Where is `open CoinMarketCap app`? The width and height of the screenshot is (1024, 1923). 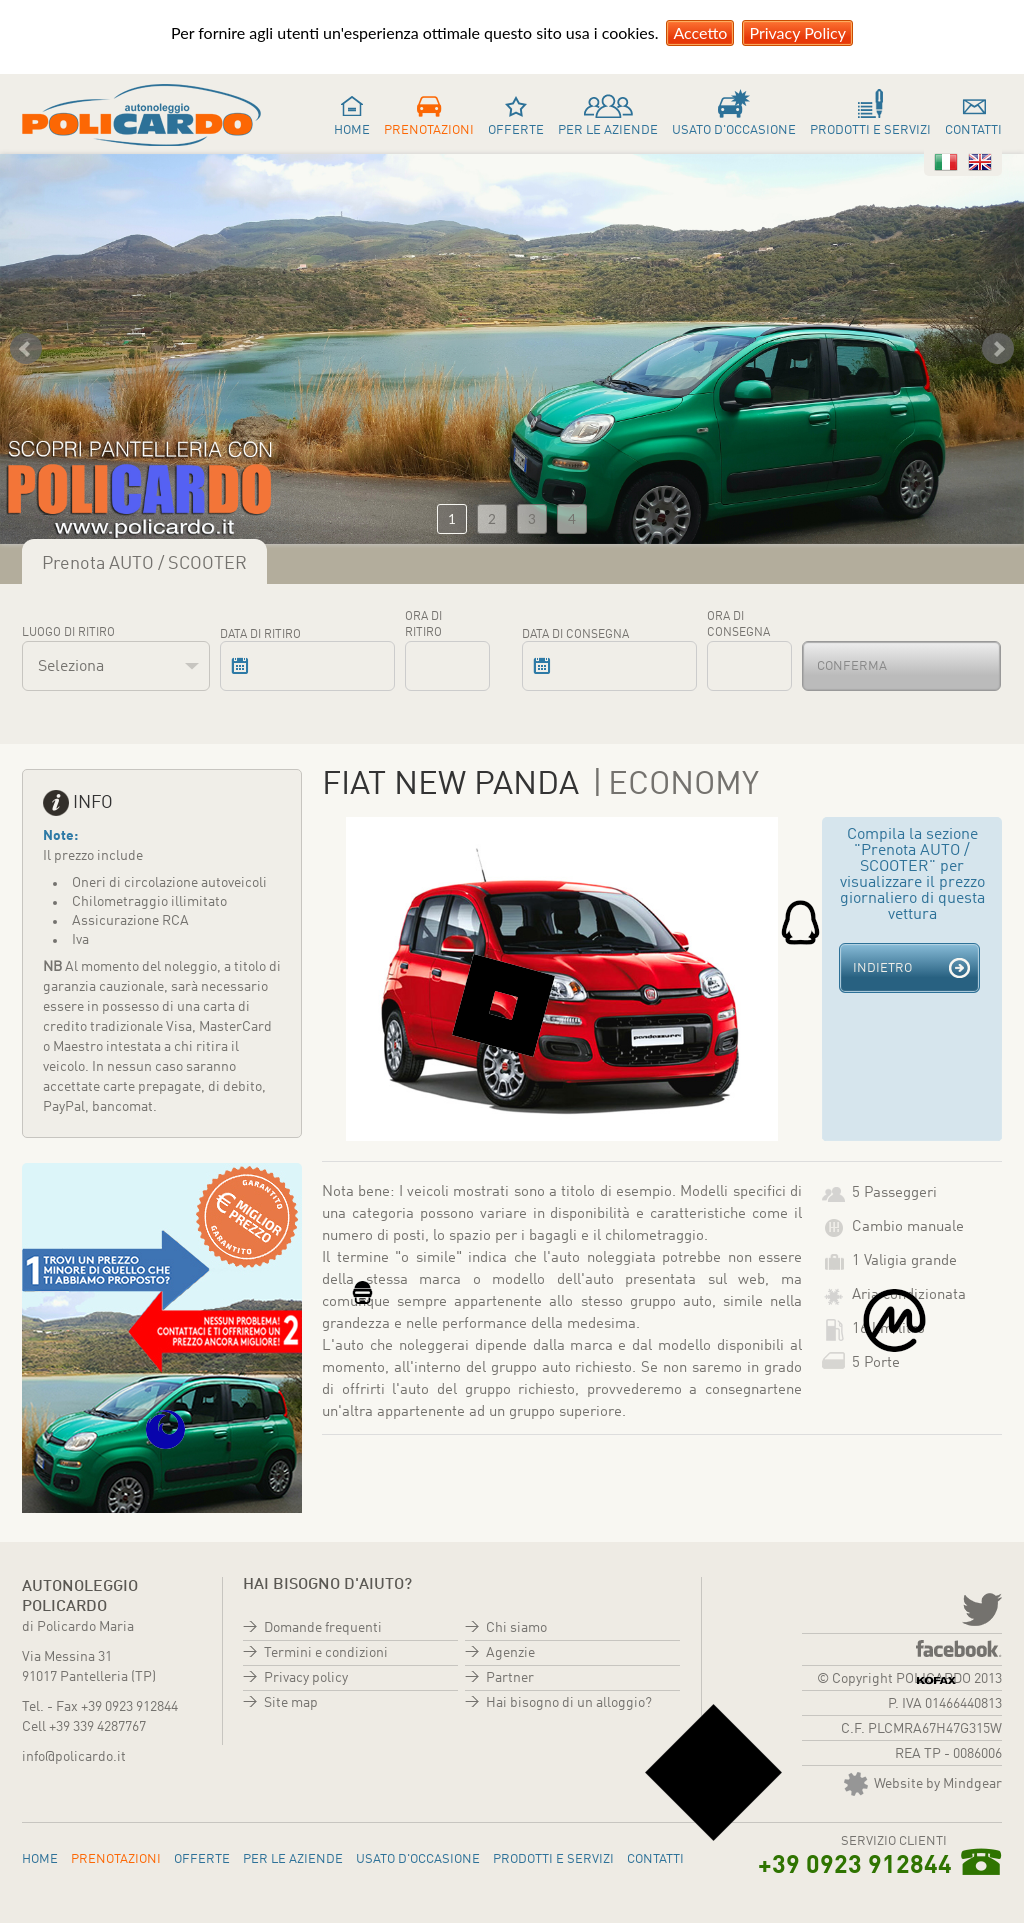
open CoinMarketCap app is located at coordinates (894, 1320).